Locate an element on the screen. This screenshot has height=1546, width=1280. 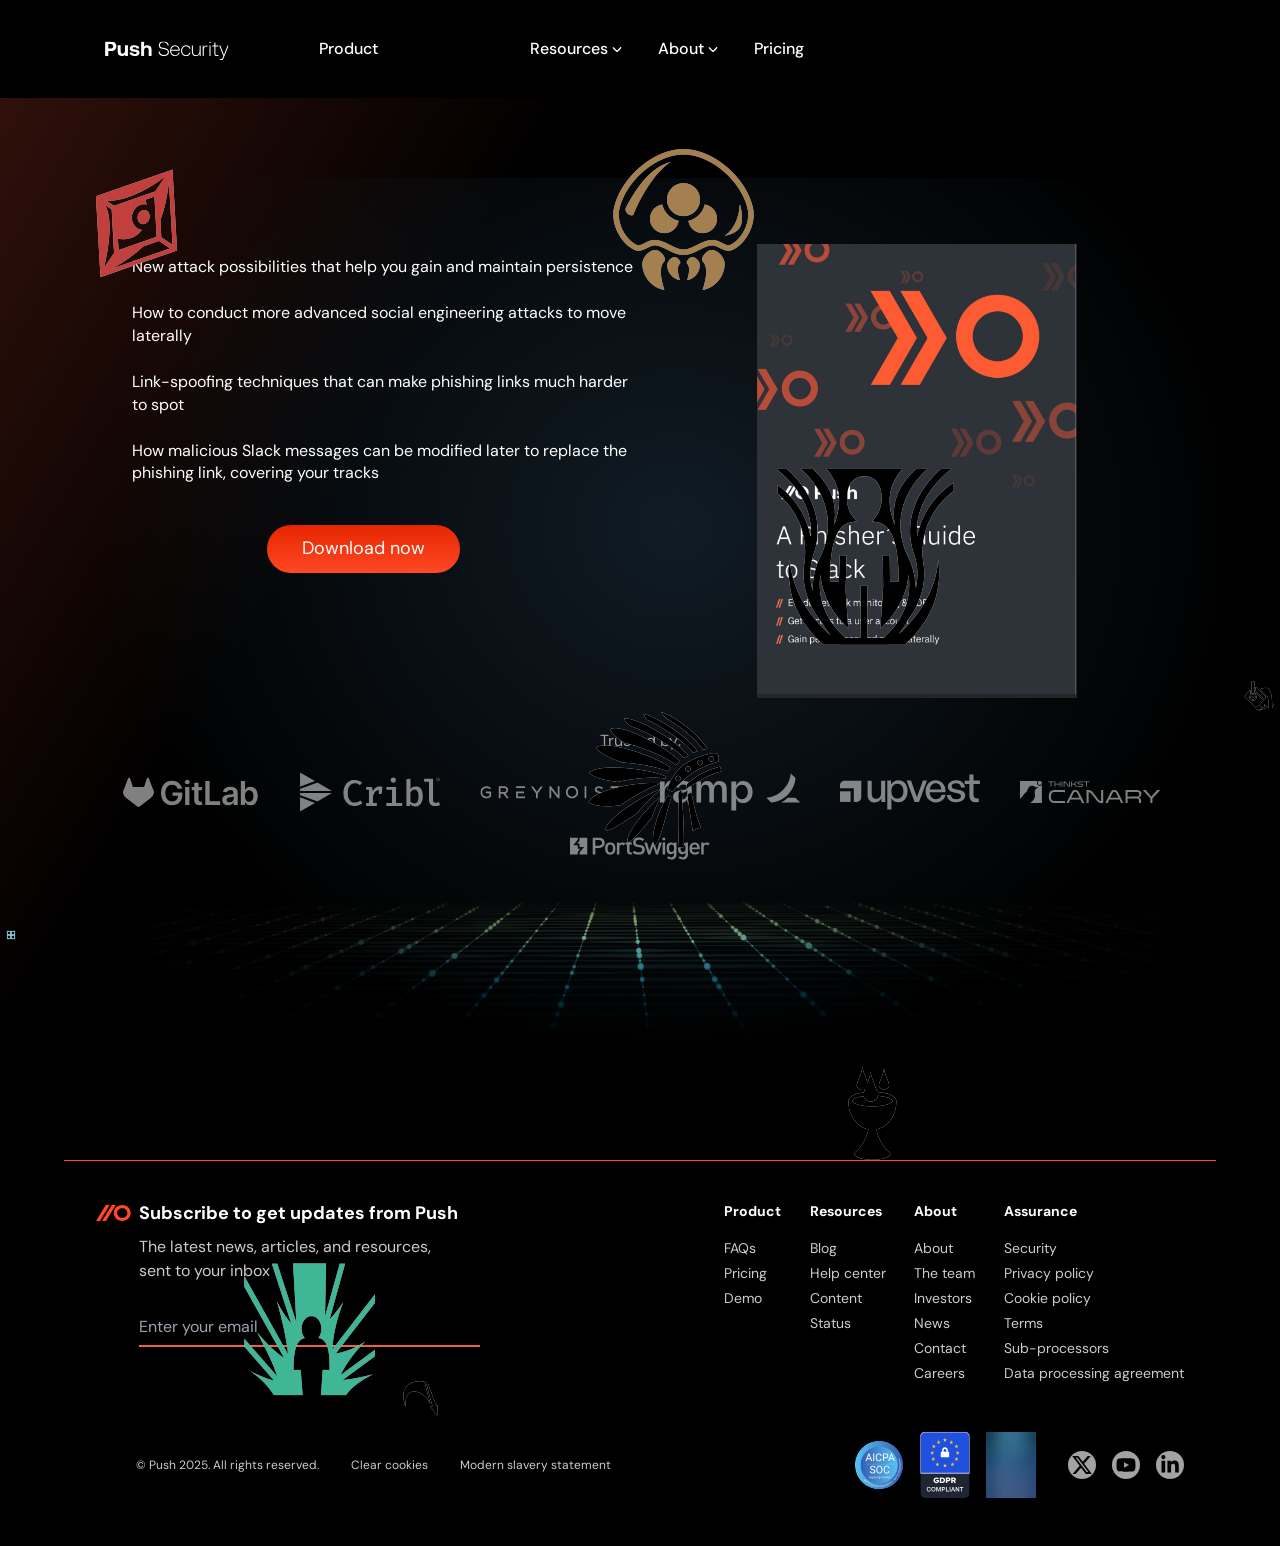
select a potion or elixir item is located at coordinates (872, 1113).